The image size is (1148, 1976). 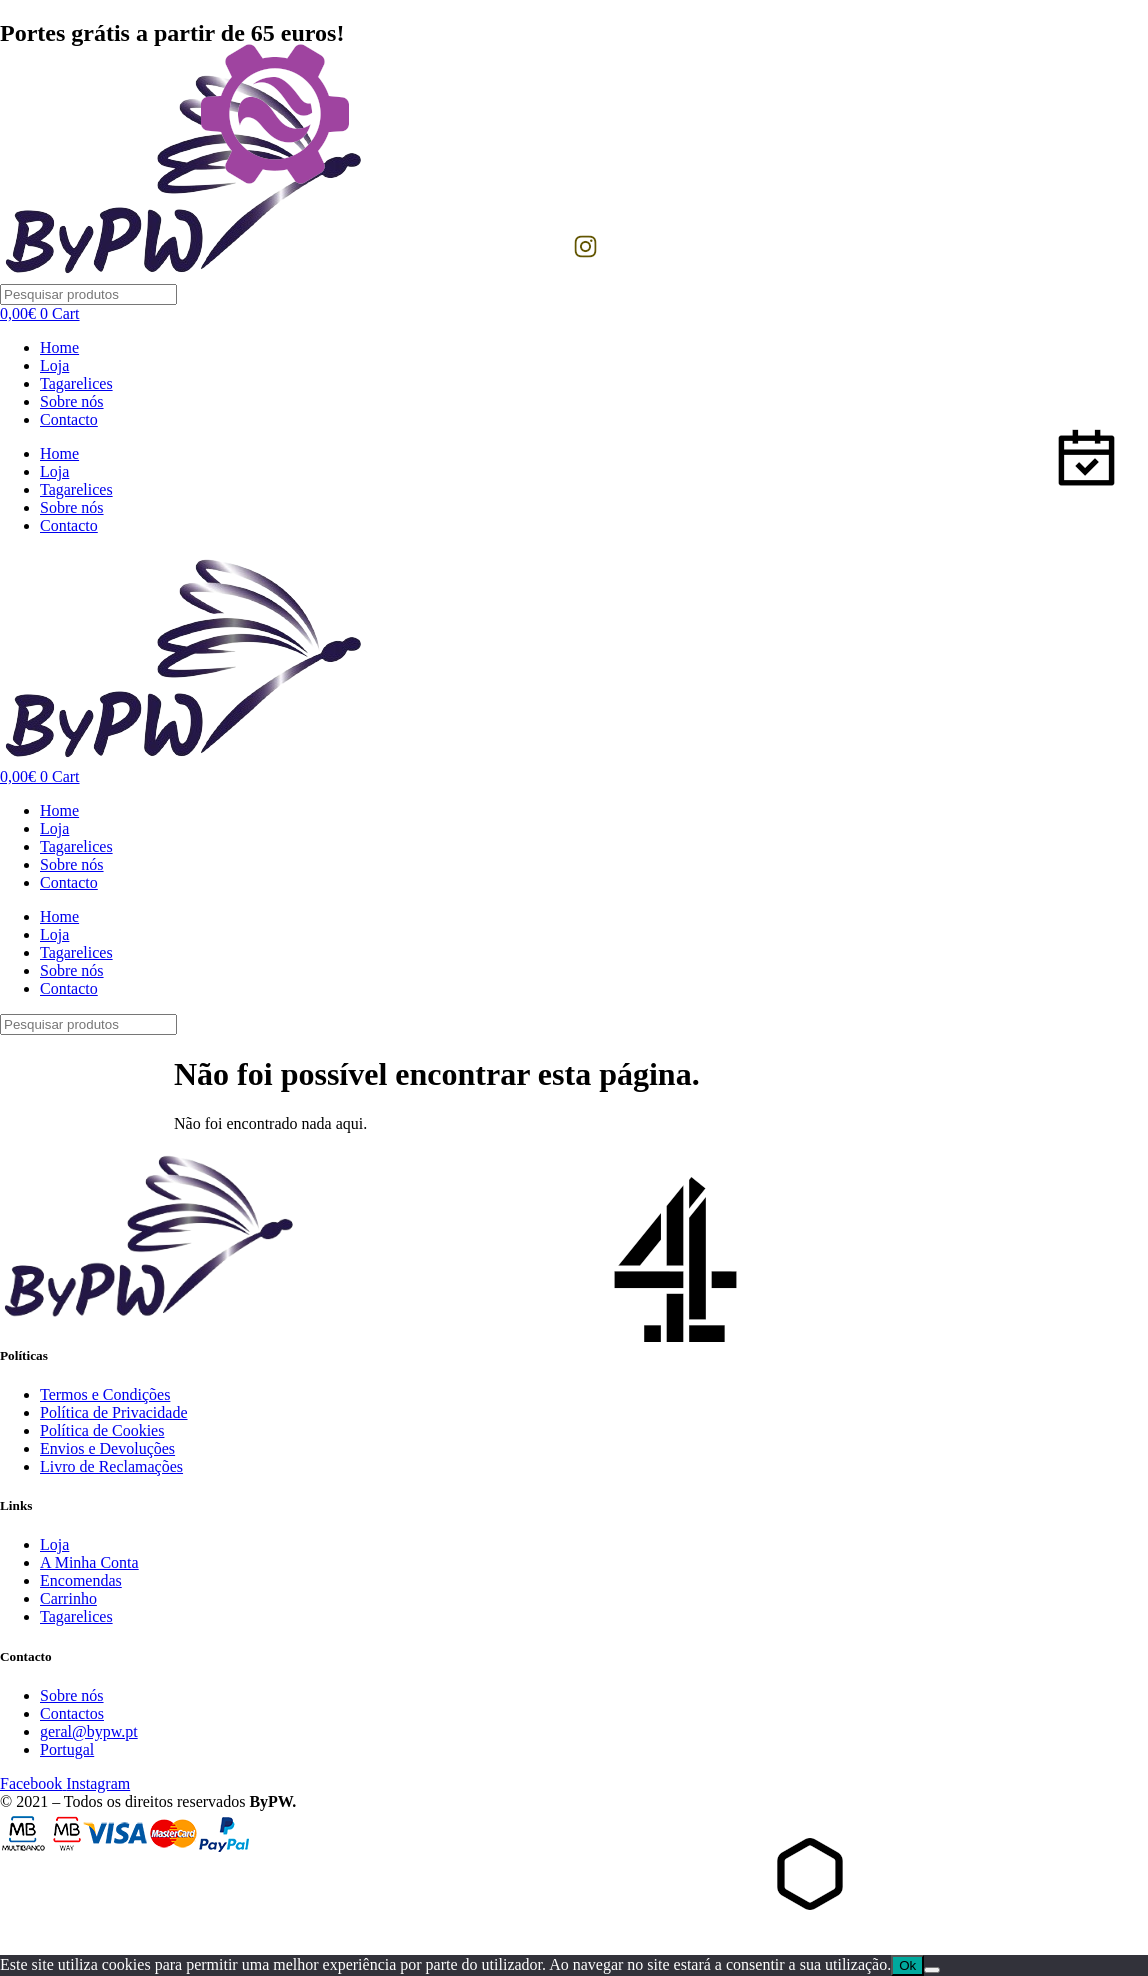 What do you see at coordinates (810, 1874) in the screenshot?
I see `visit Artifact Hub website` at bounding box center [810, 1874].